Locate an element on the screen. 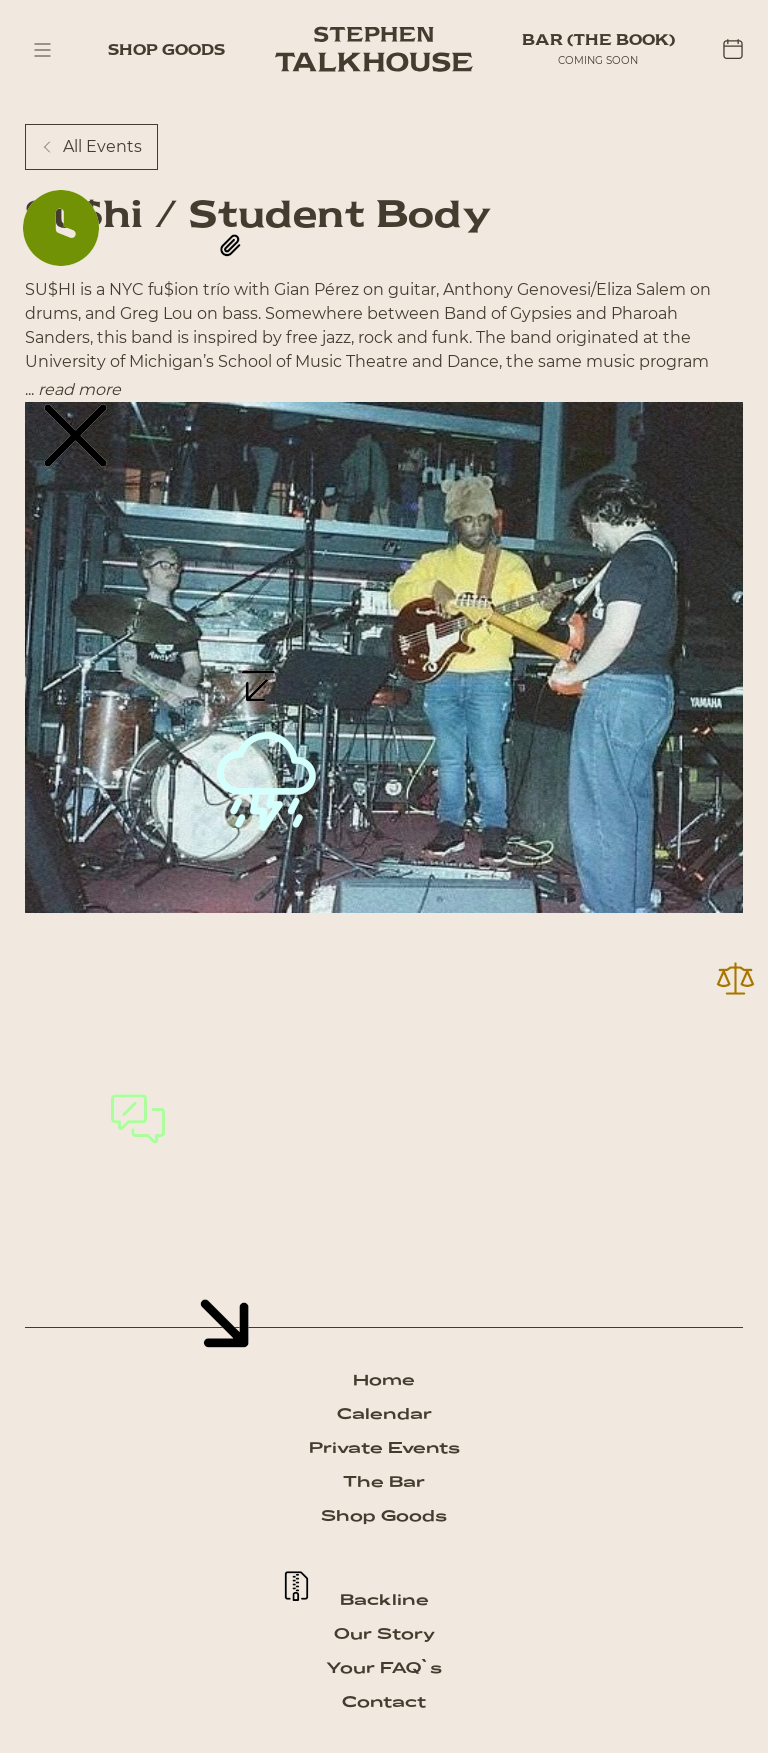 The width and height of the screenshot is (768, 1753). close the current window or dialog is located at coordinates (75, 435).